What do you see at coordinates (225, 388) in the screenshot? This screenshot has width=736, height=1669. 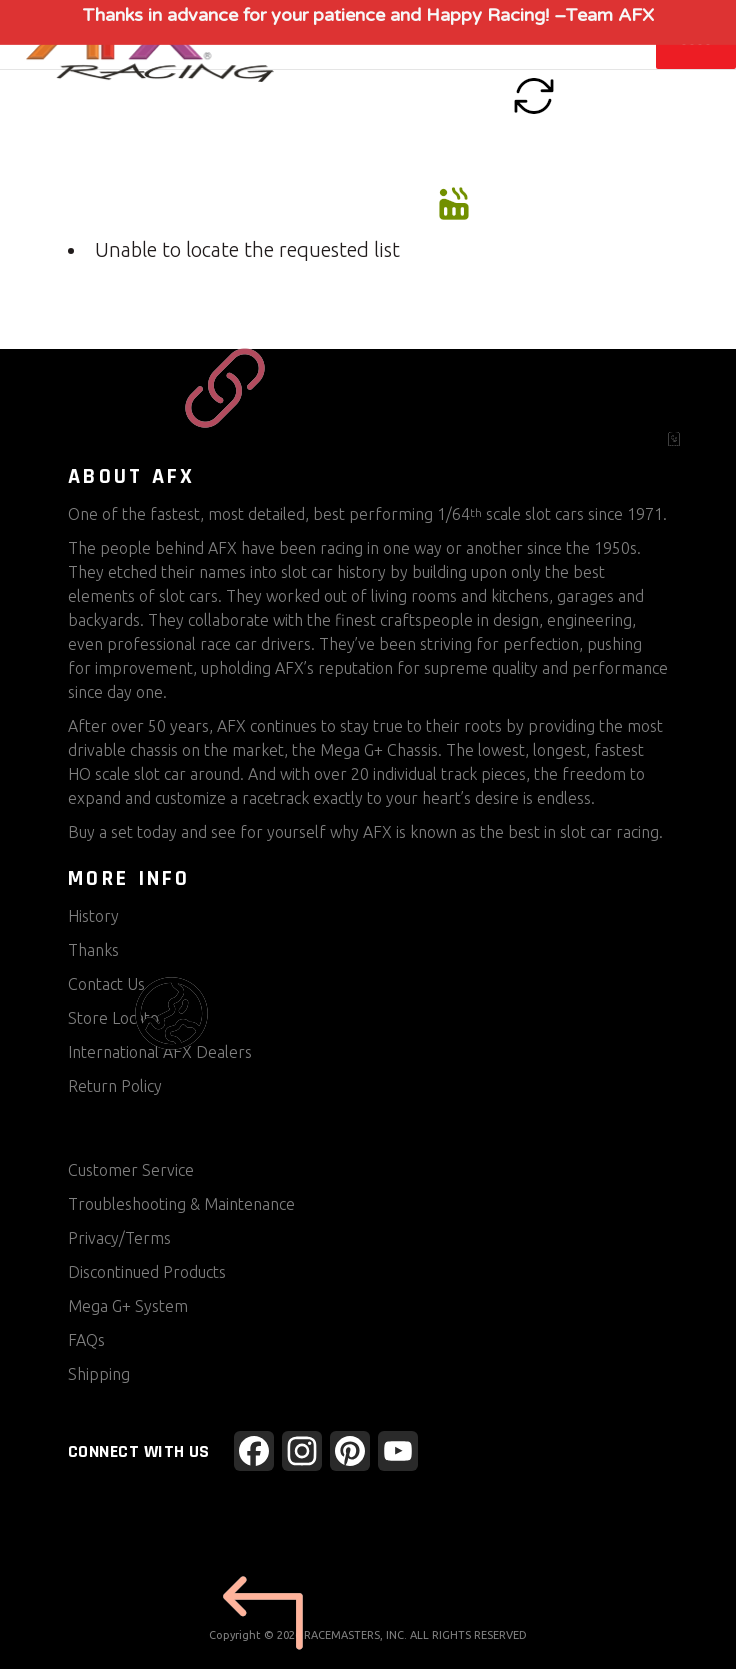 I see `copy or share a link` at bounding box center [225, 388].